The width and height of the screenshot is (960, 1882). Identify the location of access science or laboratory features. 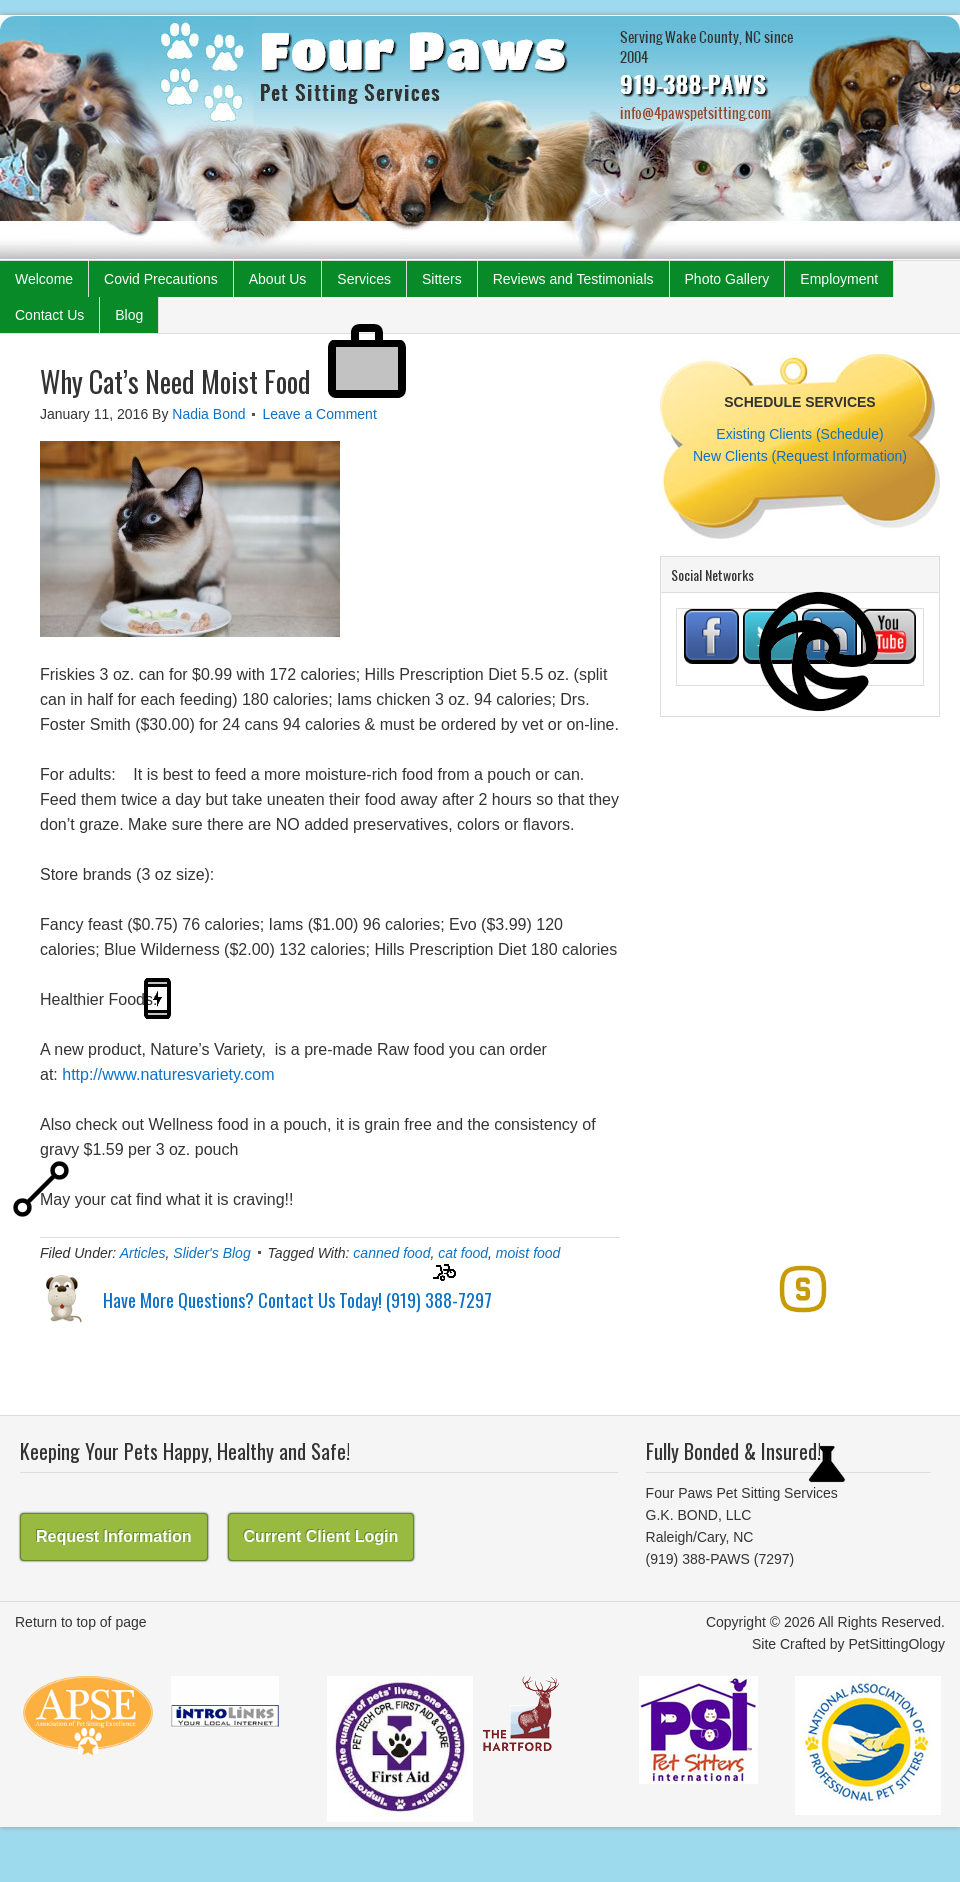
(827, 1464).